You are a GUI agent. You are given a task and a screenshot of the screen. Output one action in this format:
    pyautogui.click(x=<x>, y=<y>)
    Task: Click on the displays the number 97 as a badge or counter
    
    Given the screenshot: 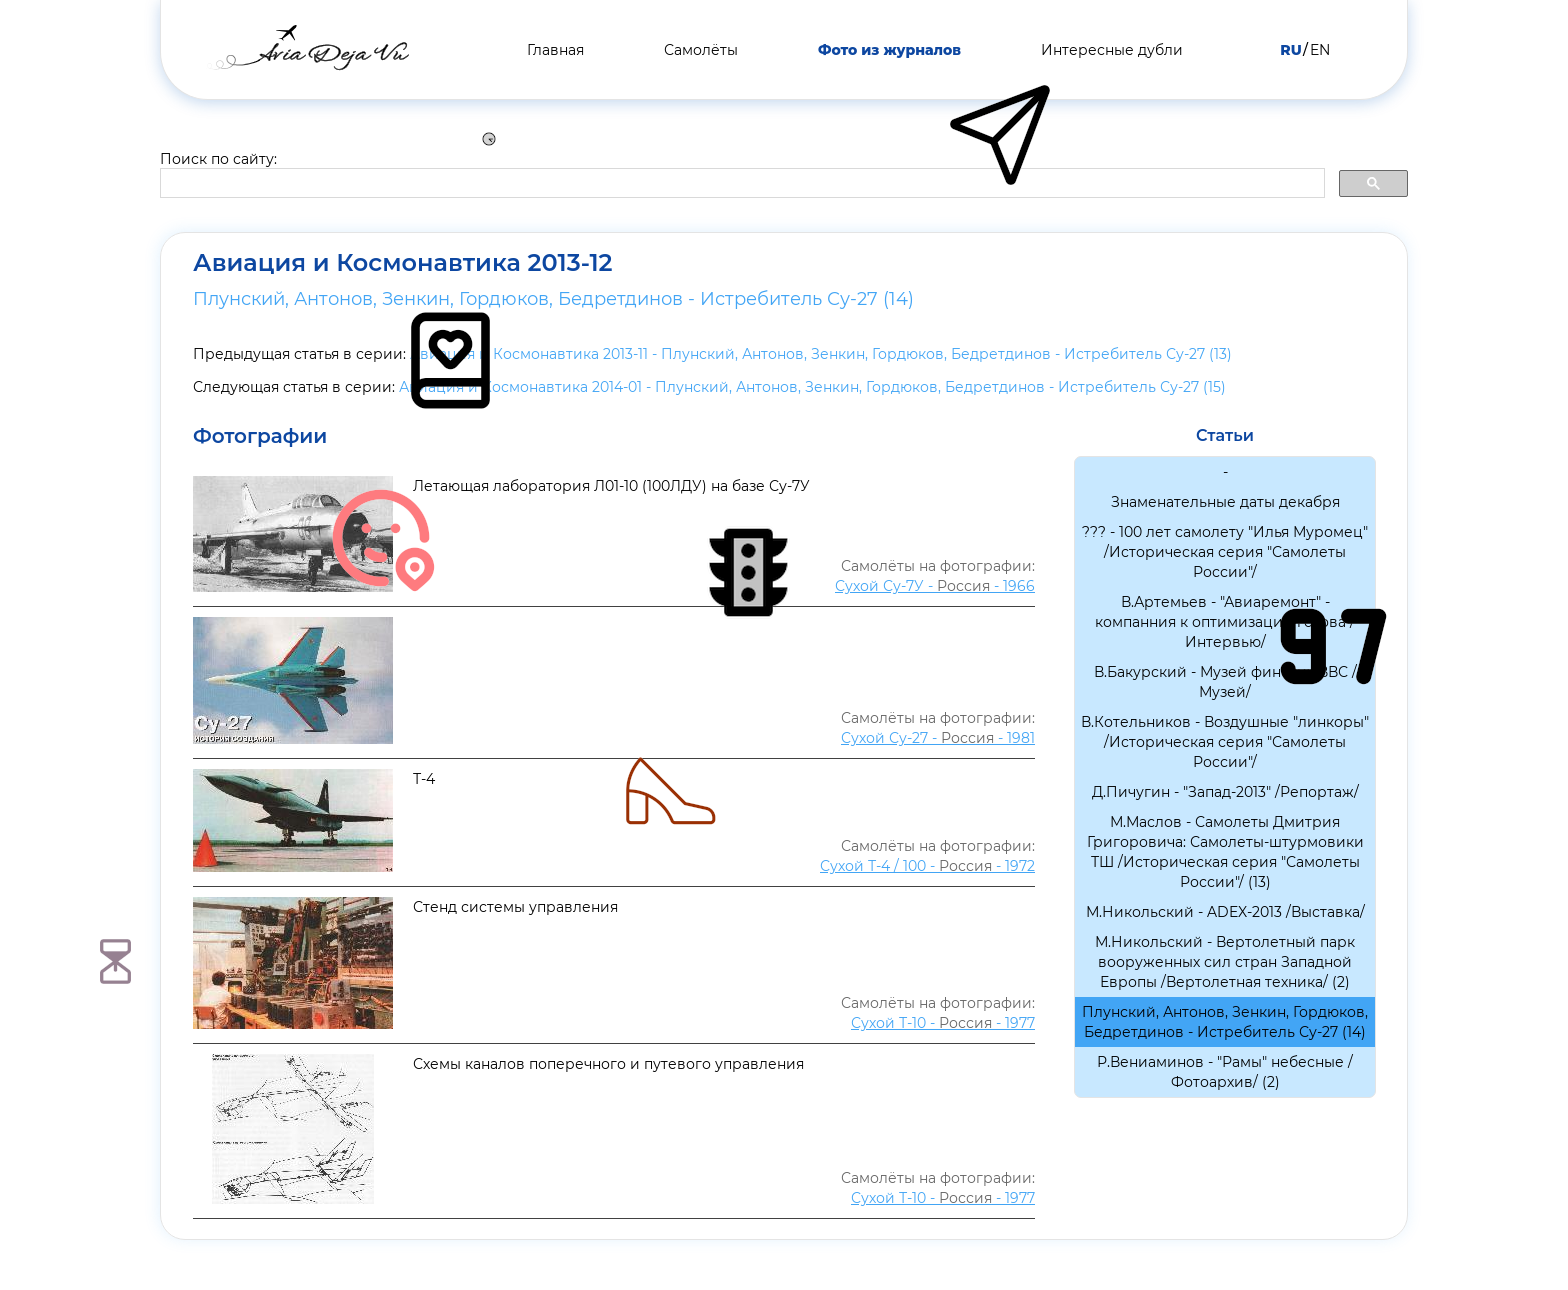 What is the action you would take?
    pyautogui.click(x=1333, y=646)
    